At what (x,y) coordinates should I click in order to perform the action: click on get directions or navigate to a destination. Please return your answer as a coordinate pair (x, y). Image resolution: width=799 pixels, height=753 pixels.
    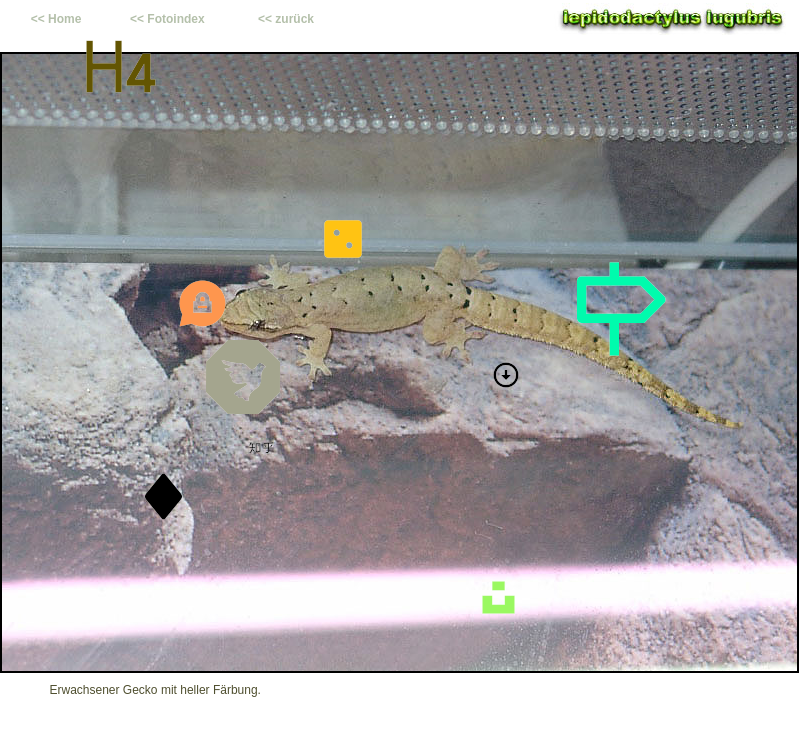
    Looking at the image, I should click on (619, 309).